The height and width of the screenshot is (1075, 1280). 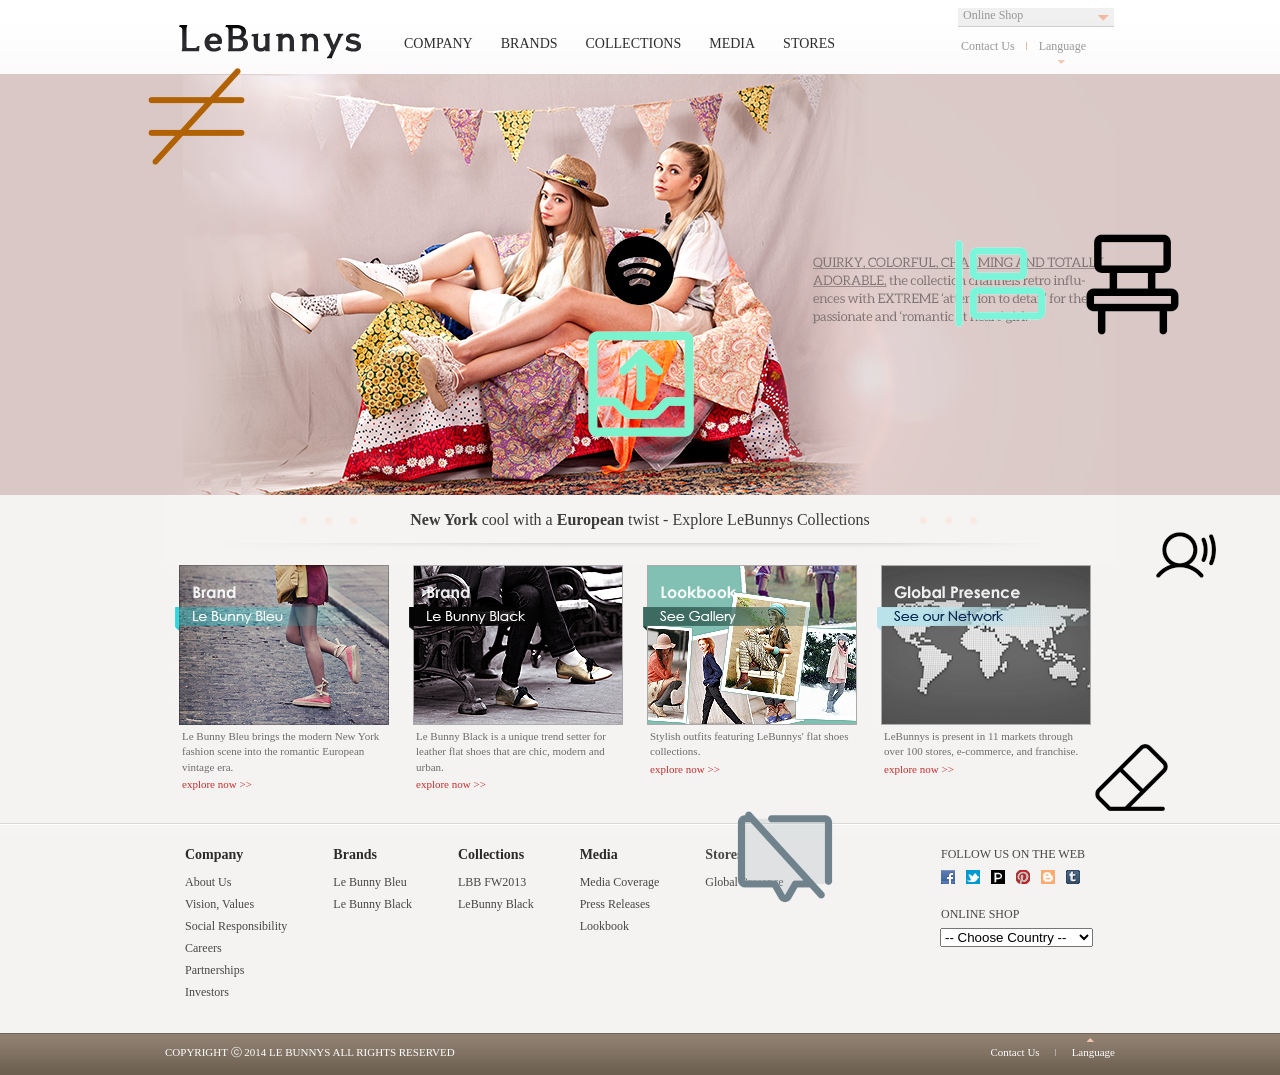 What do you see at coordinates (785, 855) in the screenshot?
I see `mute or disable chat notifications` at bounding box center [785, 855].